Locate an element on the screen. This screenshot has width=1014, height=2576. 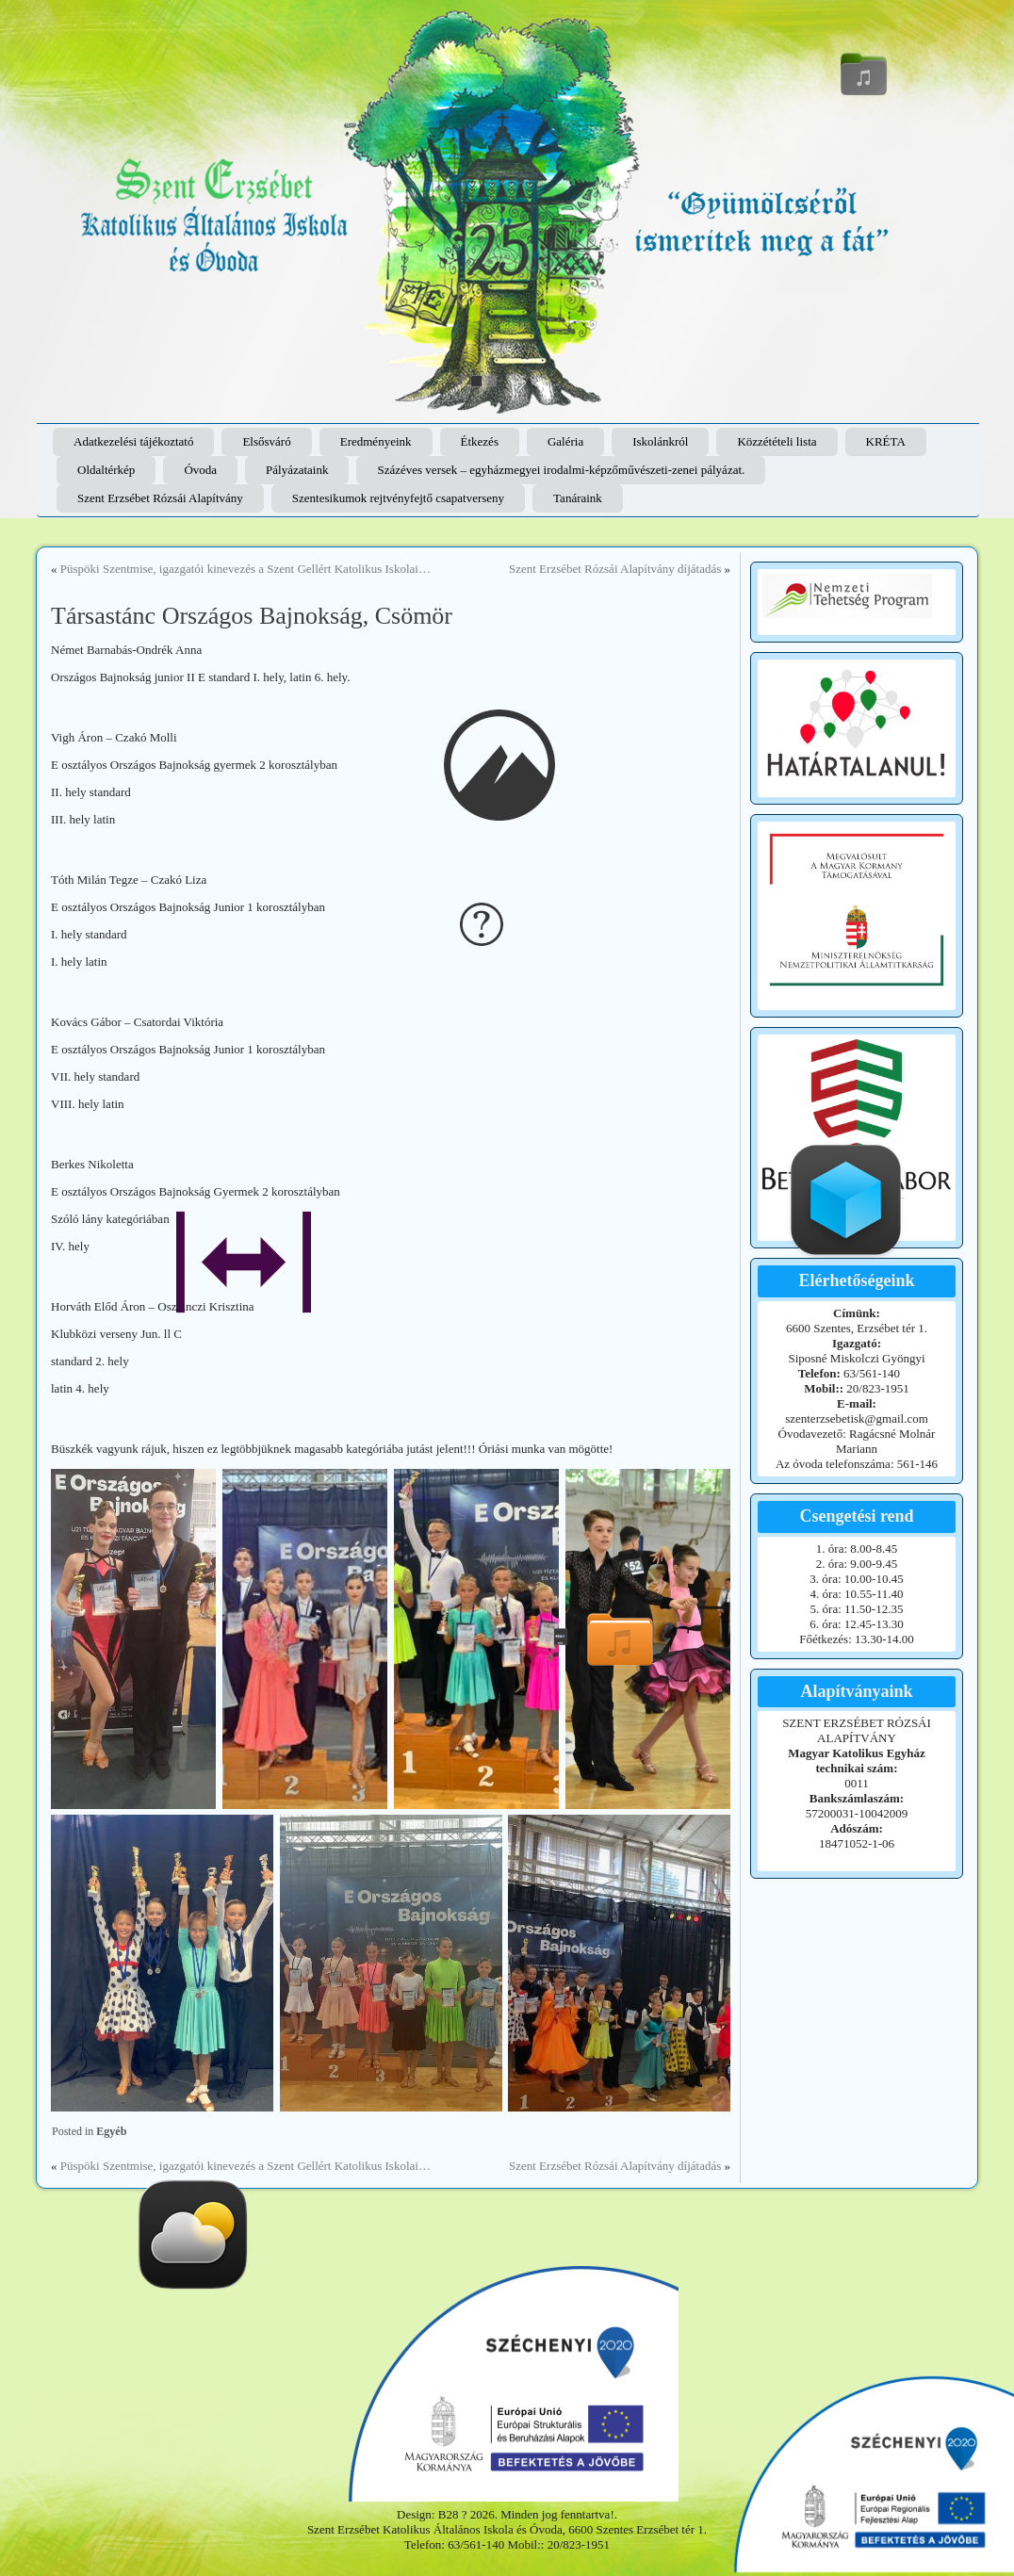
open awf application is located at coordinates (845, 1199).